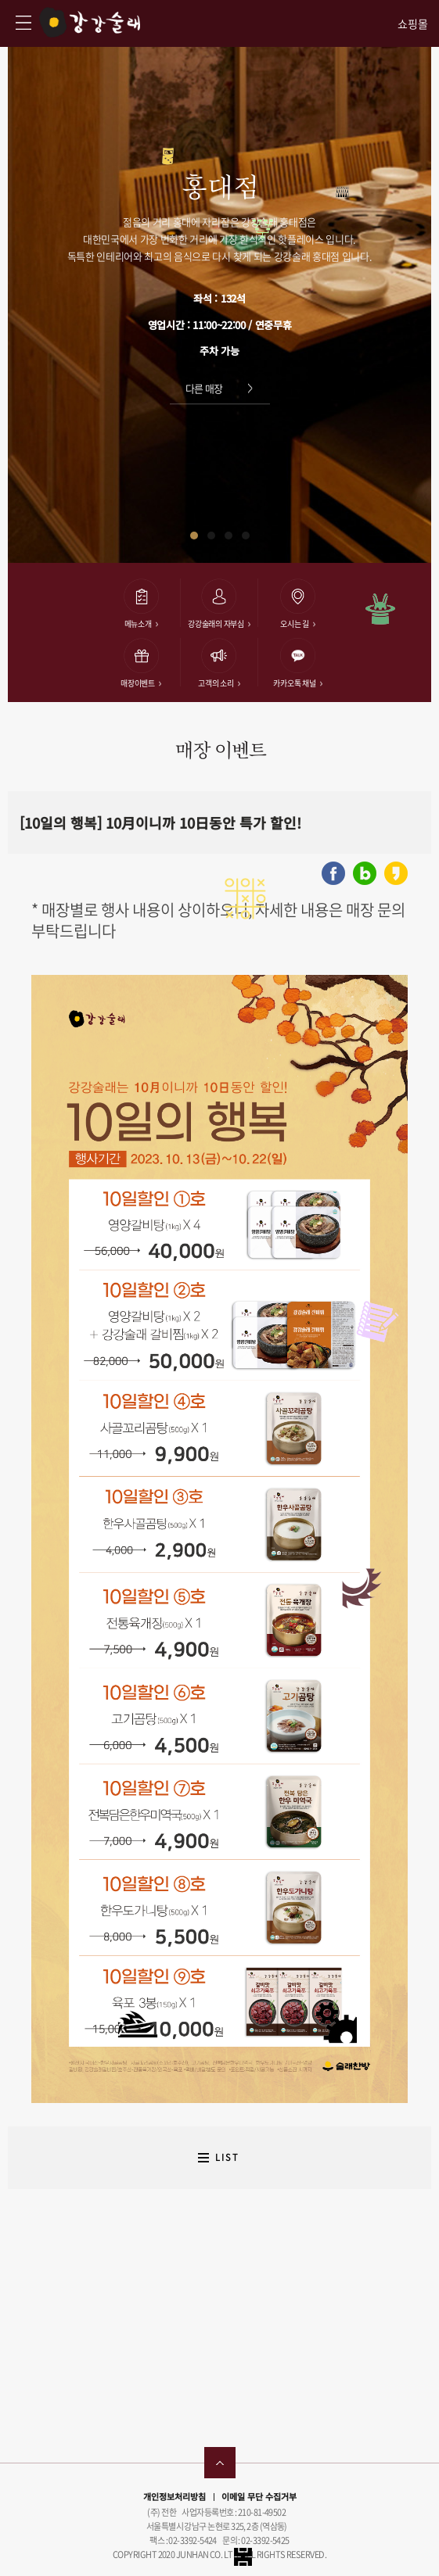 This screenshot has height=2576, width=439. What do you see at coordinates (362, 1589) in the screenshot?
I see `equip or select a saw blade weapon` at bounding box center [362, 1589].